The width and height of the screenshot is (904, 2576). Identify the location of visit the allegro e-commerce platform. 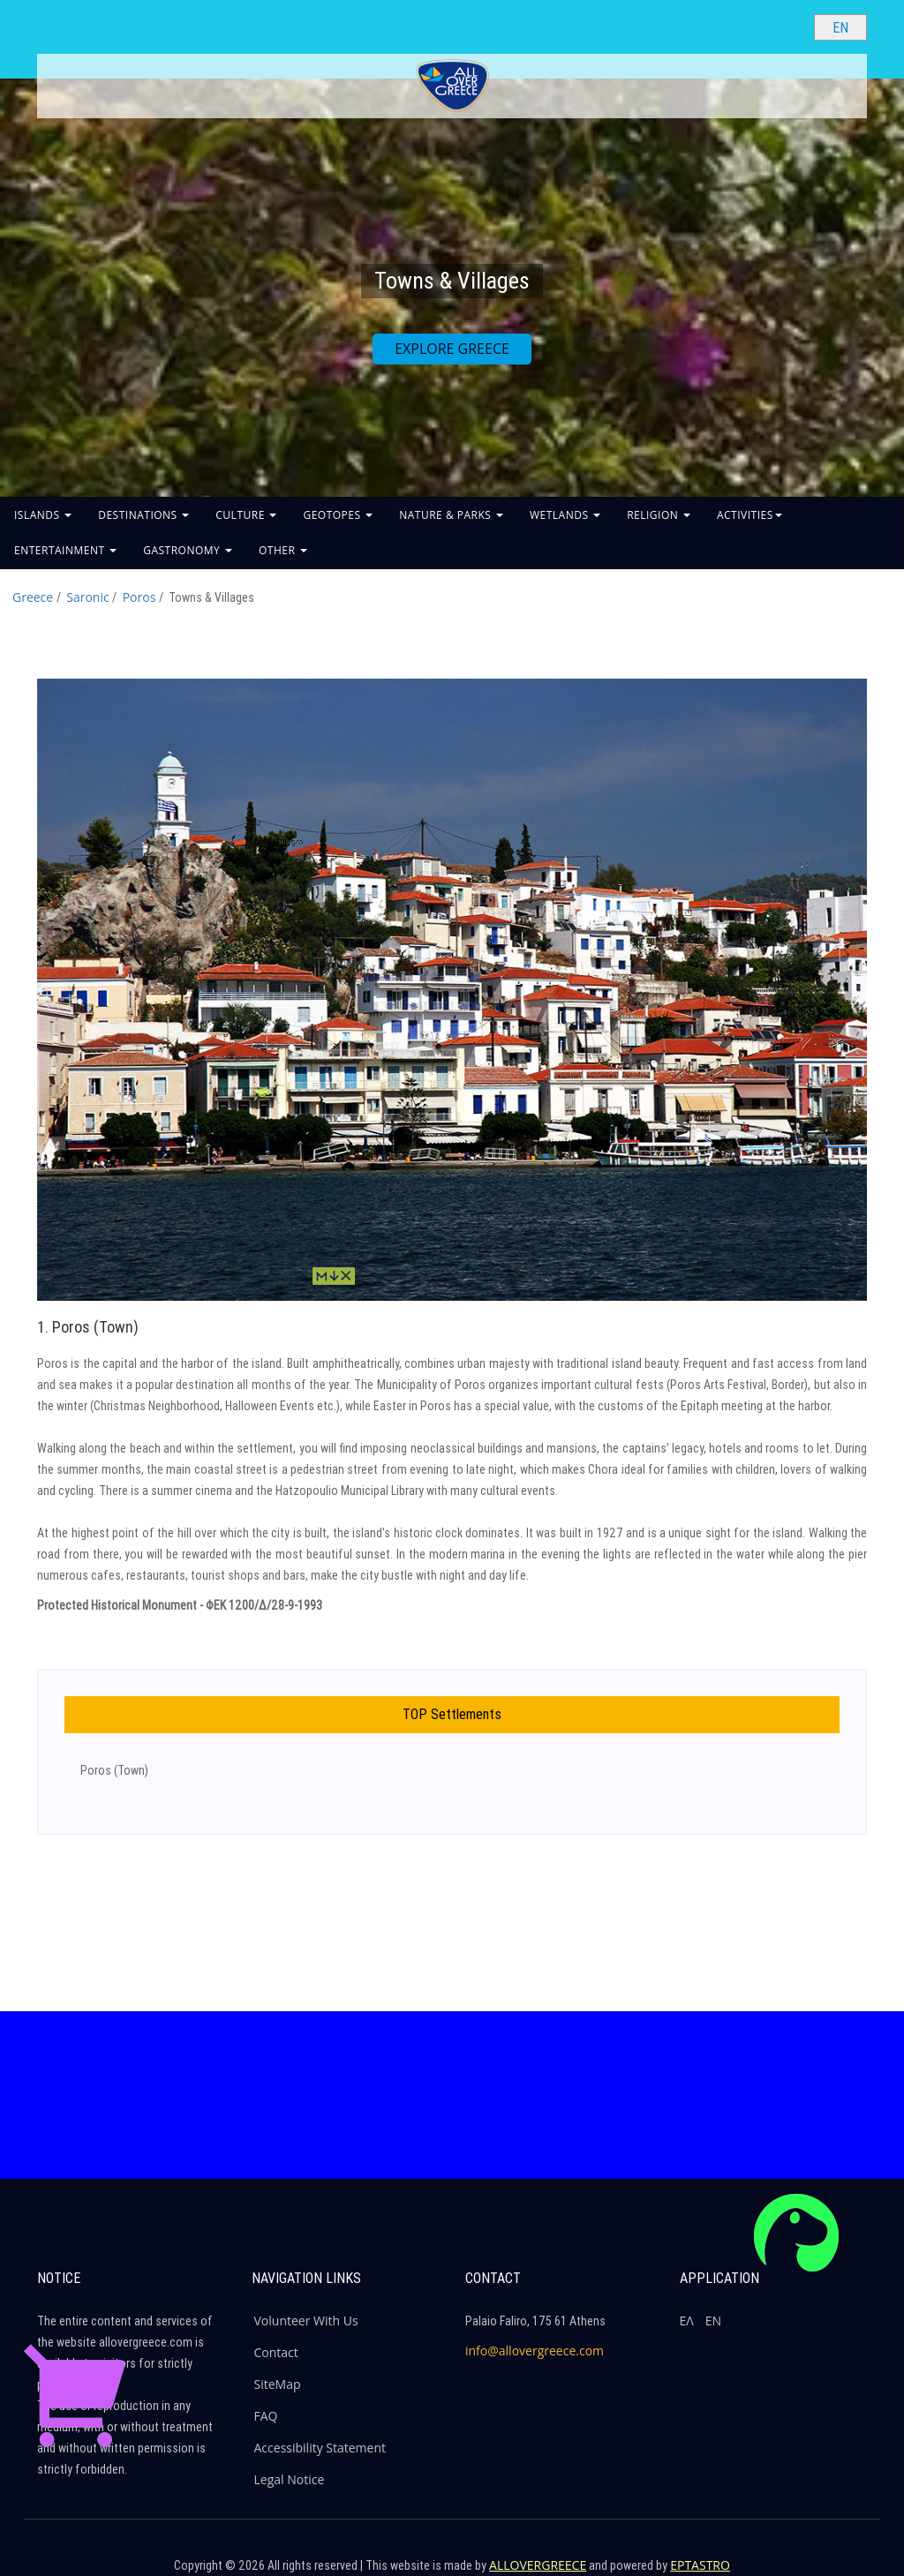
(290, 842).